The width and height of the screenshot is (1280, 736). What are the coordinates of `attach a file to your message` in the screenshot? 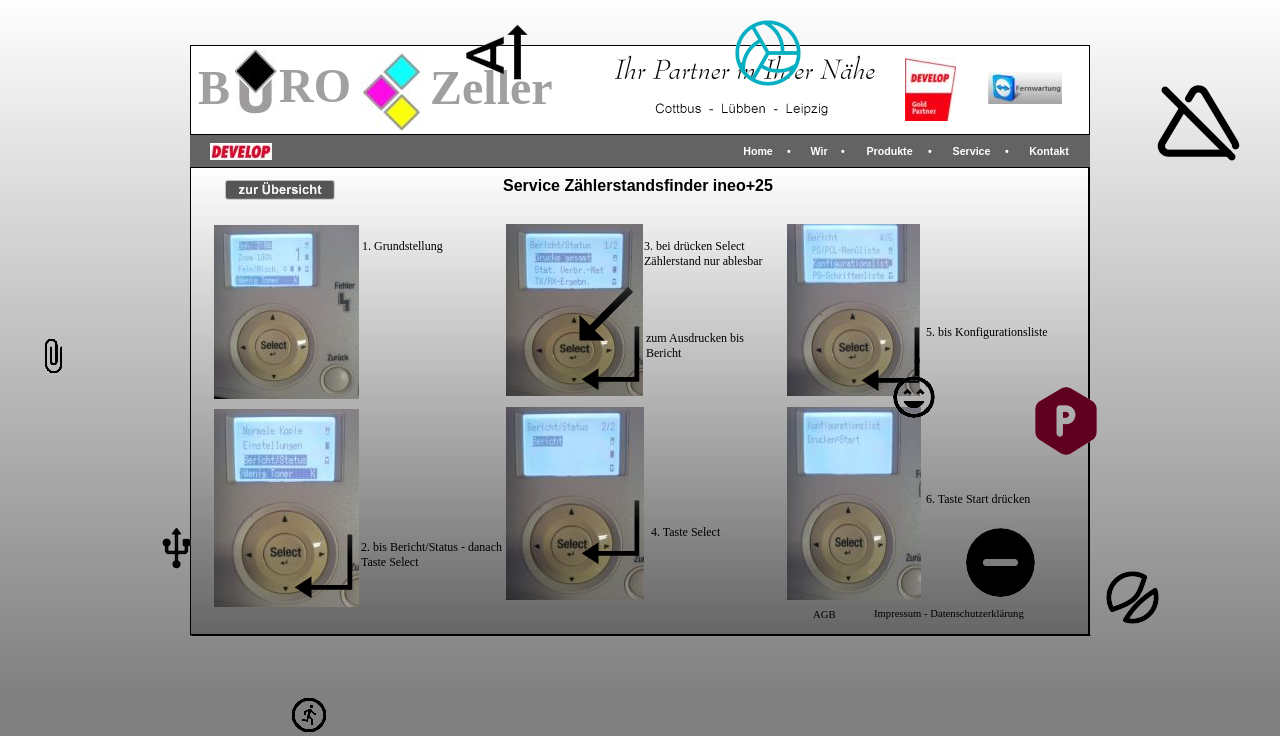 It's located at (53, 356).